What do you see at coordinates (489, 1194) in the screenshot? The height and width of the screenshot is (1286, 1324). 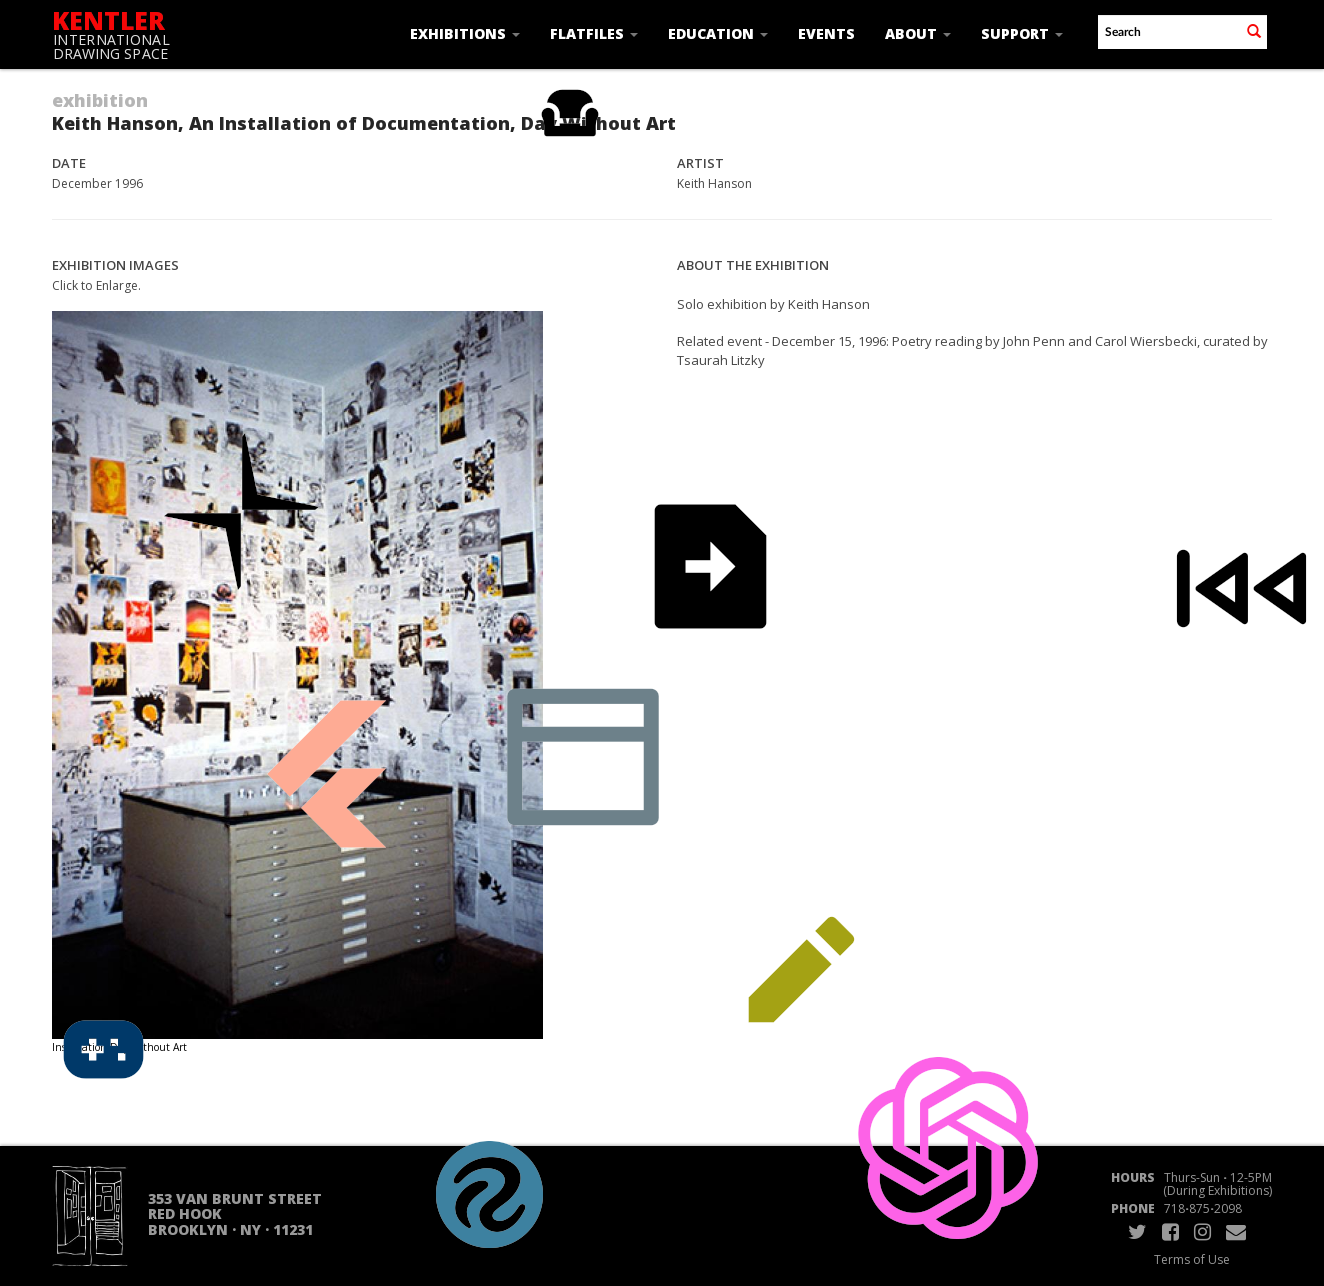 I see `open Roboflow app or website` at bounding box center [489, 1194].